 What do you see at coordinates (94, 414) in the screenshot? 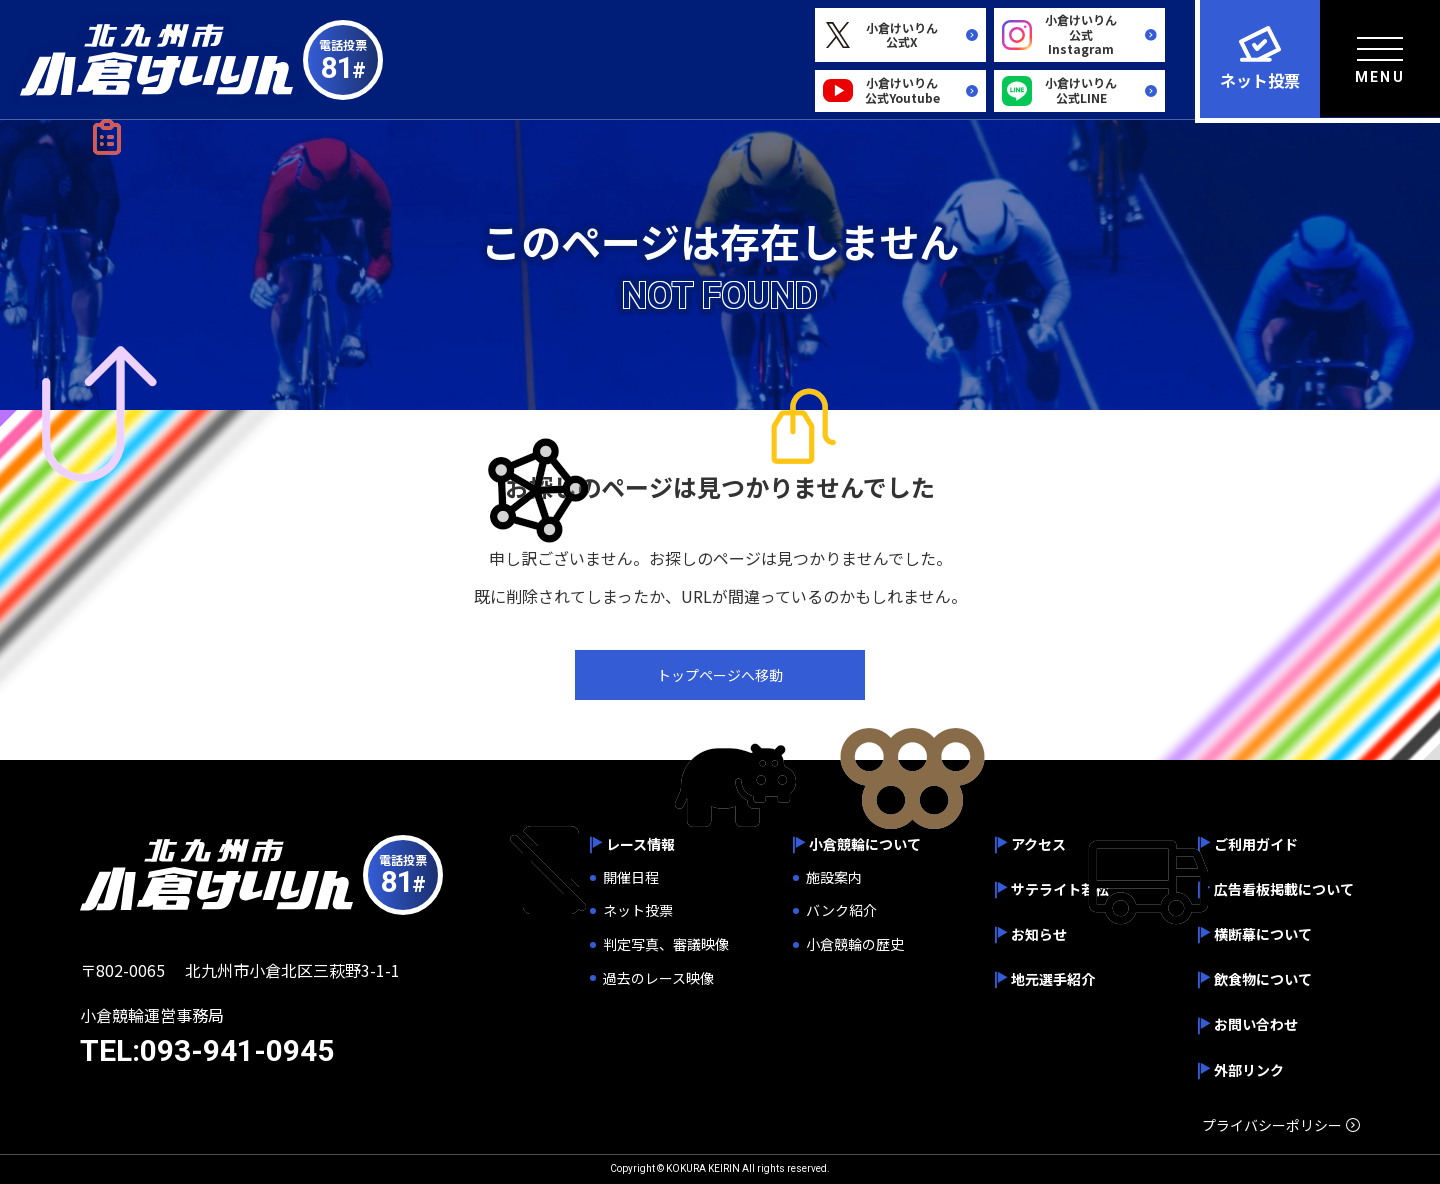
I see `redo or repeat last action` at bounding box center [94, 414].